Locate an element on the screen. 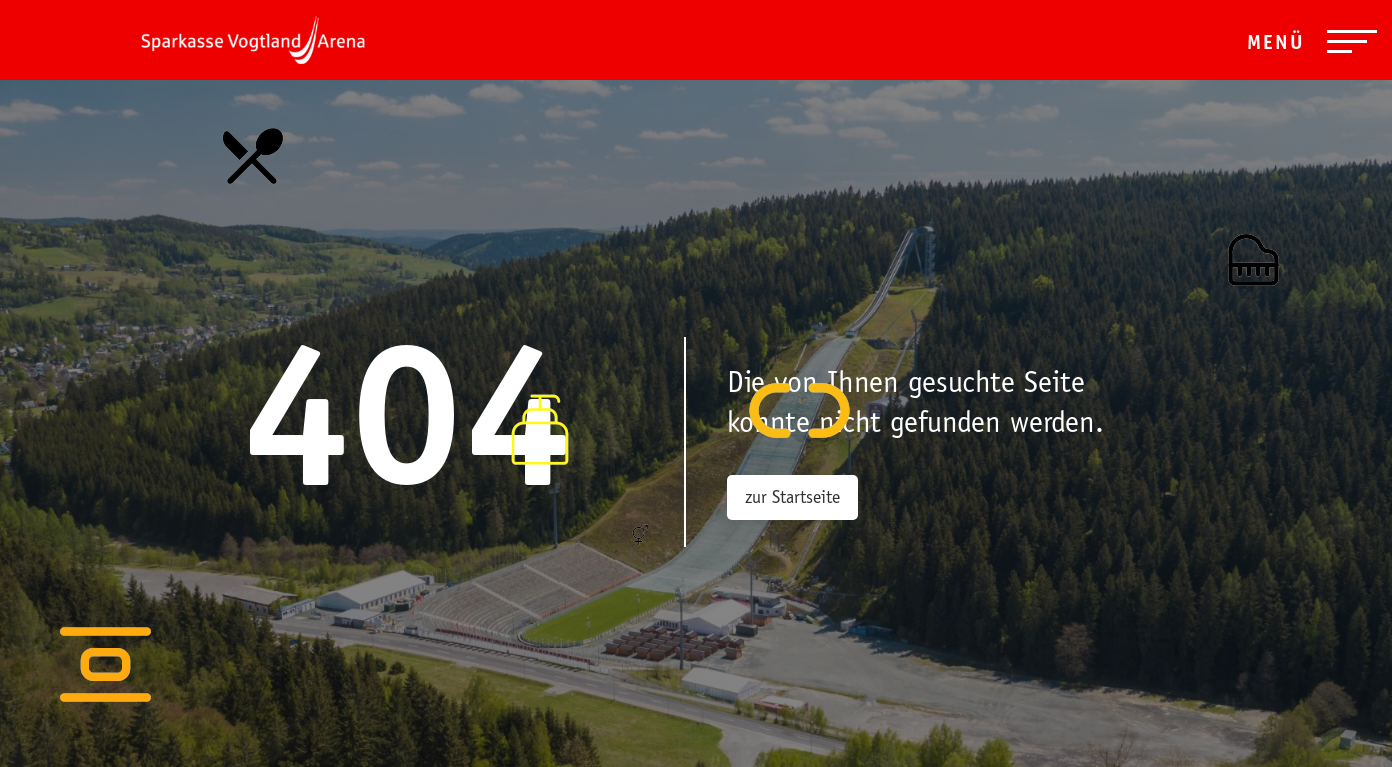  indicates intersex gender identity option is located at coordinates (639, 534).